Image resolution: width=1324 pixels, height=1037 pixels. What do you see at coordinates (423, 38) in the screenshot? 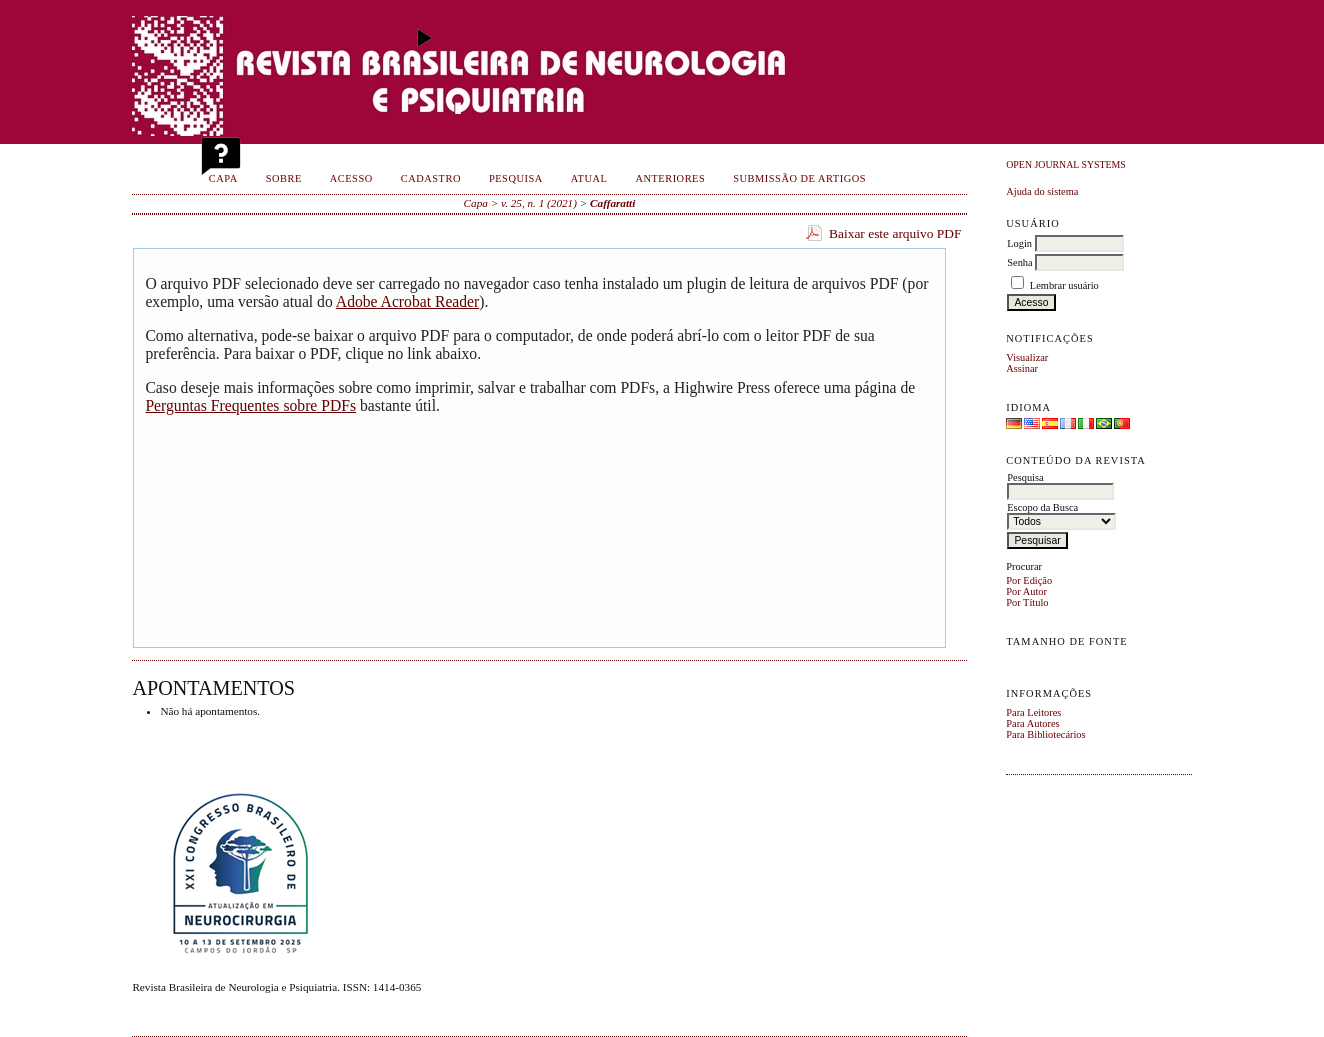
I see `play media or video content` at bounding box center [423, 38].